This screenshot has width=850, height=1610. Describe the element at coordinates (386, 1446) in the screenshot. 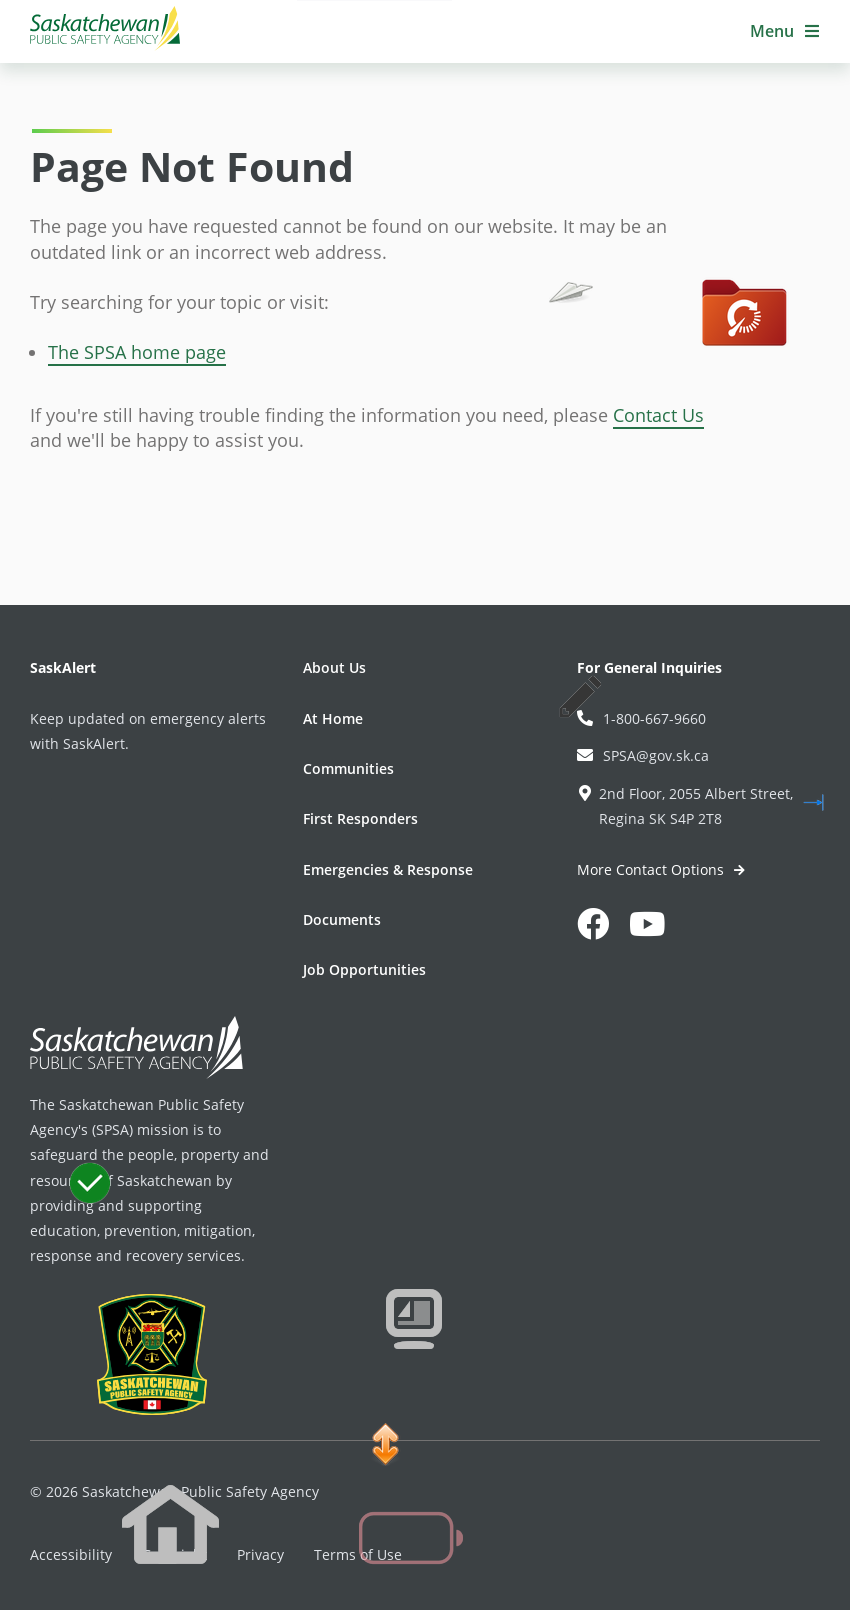

I see `flip object vertically` at that location.